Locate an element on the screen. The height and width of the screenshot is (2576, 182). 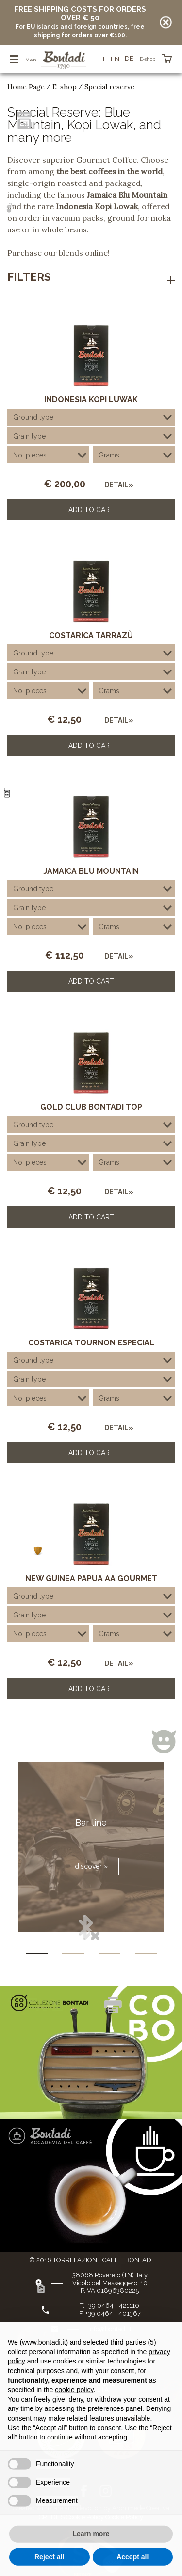
bluetooth is currently disabled is located at coordinates (86, 1927).